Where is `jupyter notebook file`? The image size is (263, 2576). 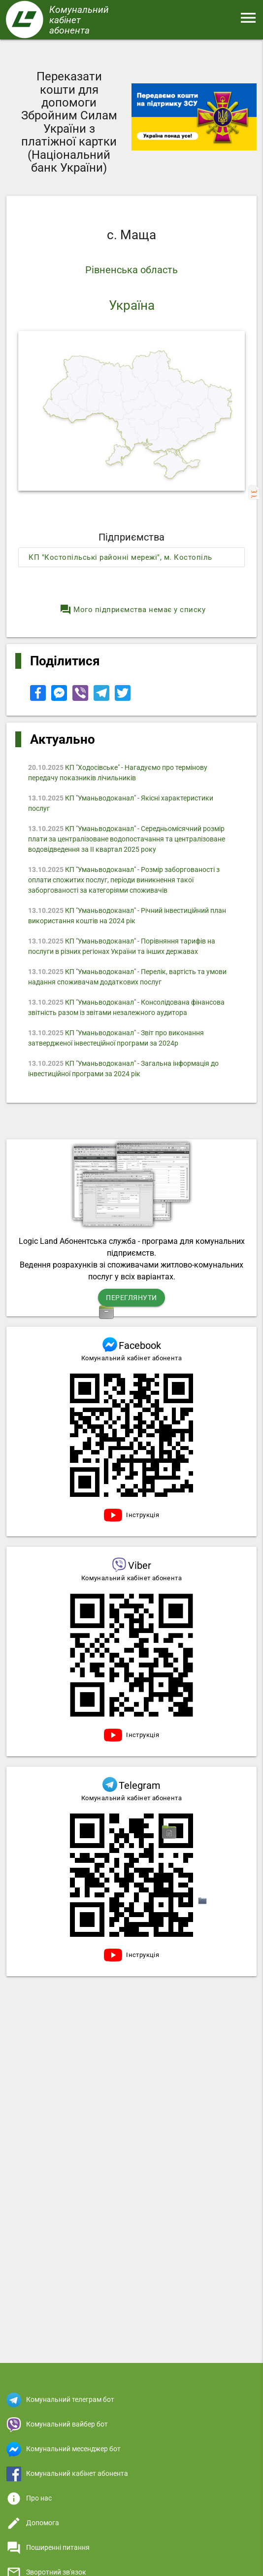
jupyter notebook file is located at coordinates (254, 492).